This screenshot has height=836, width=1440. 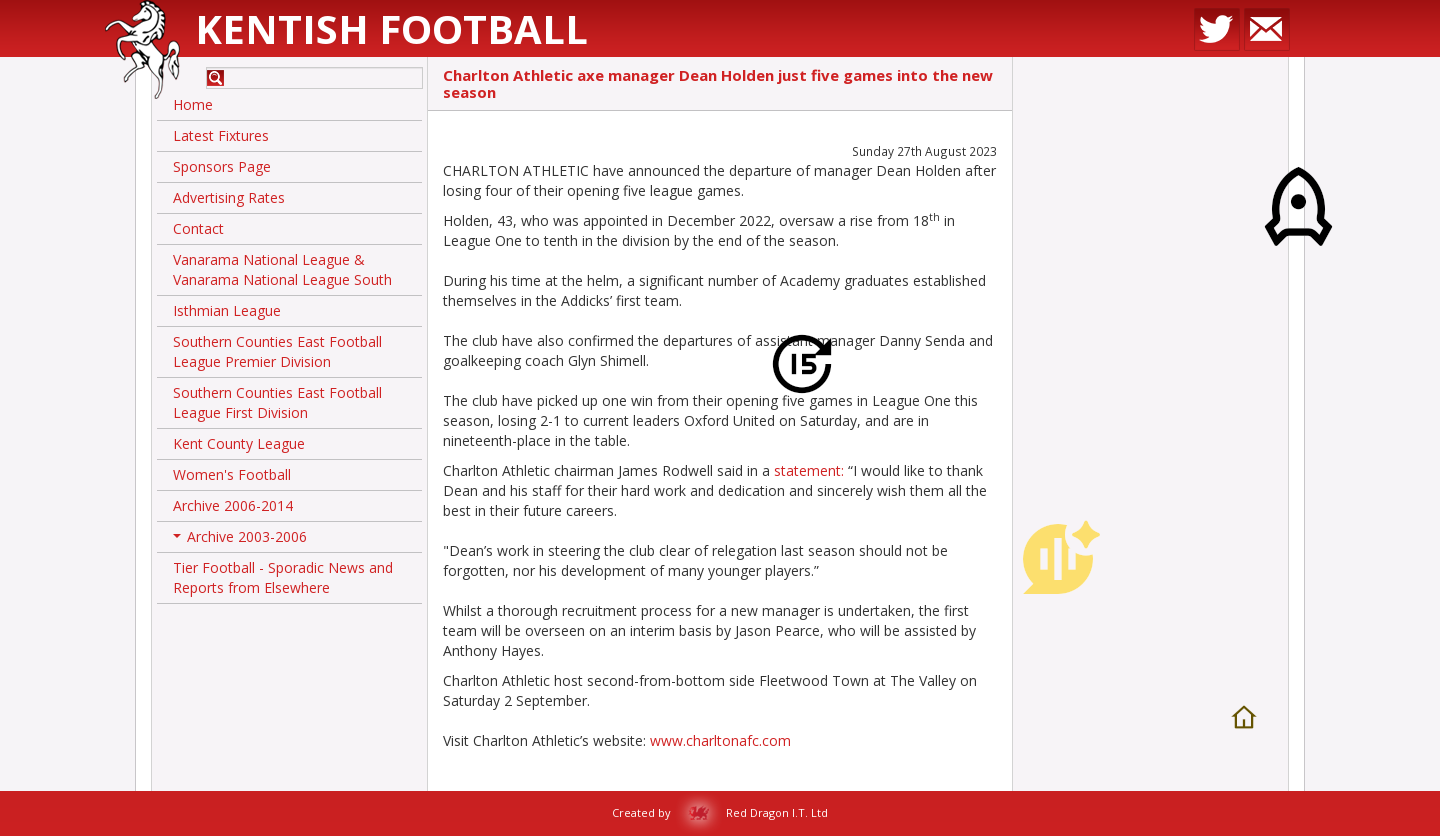 I want to click on navigate to home screen, so click(x=1244, y=718).